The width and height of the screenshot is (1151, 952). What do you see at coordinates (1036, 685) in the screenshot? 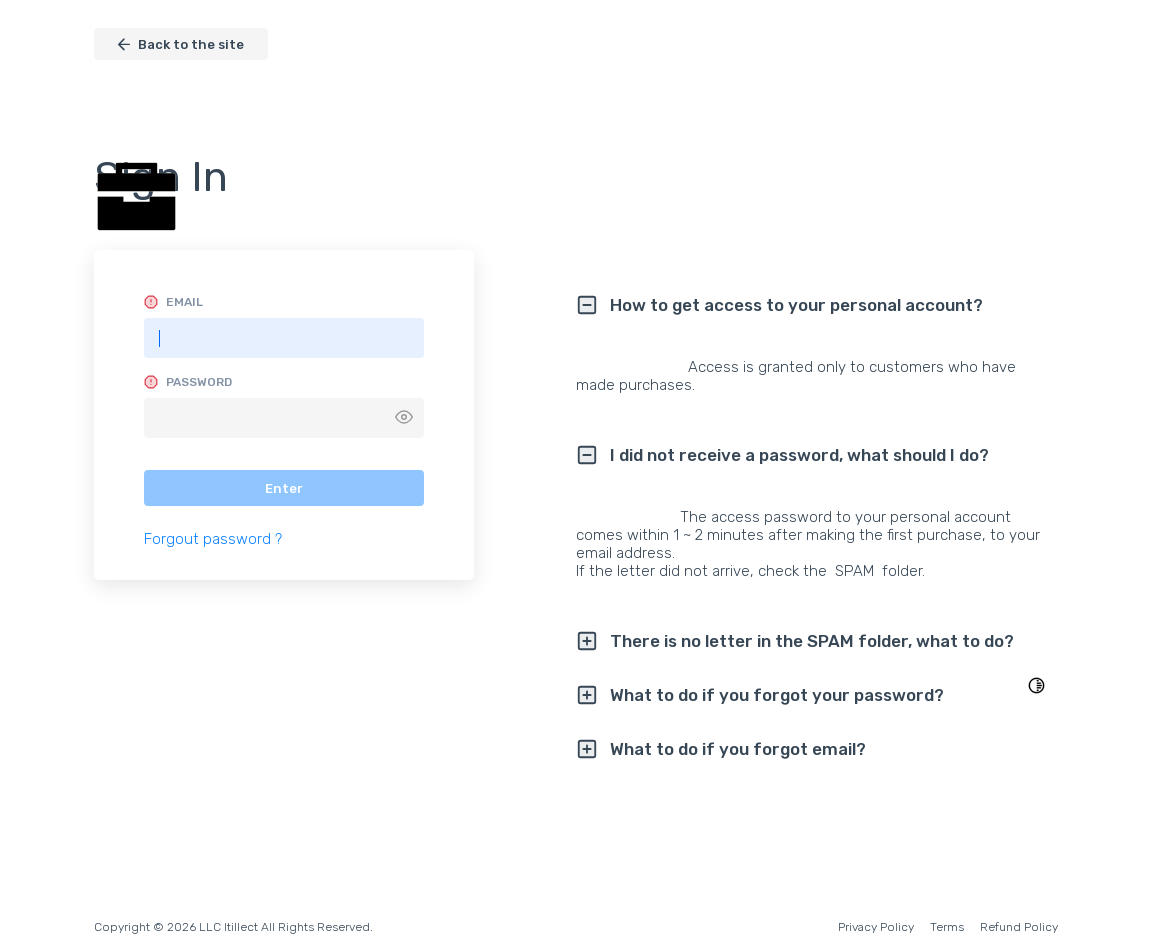
I see `toggle shadow effects on an element` at bounding box center [1036, 685].